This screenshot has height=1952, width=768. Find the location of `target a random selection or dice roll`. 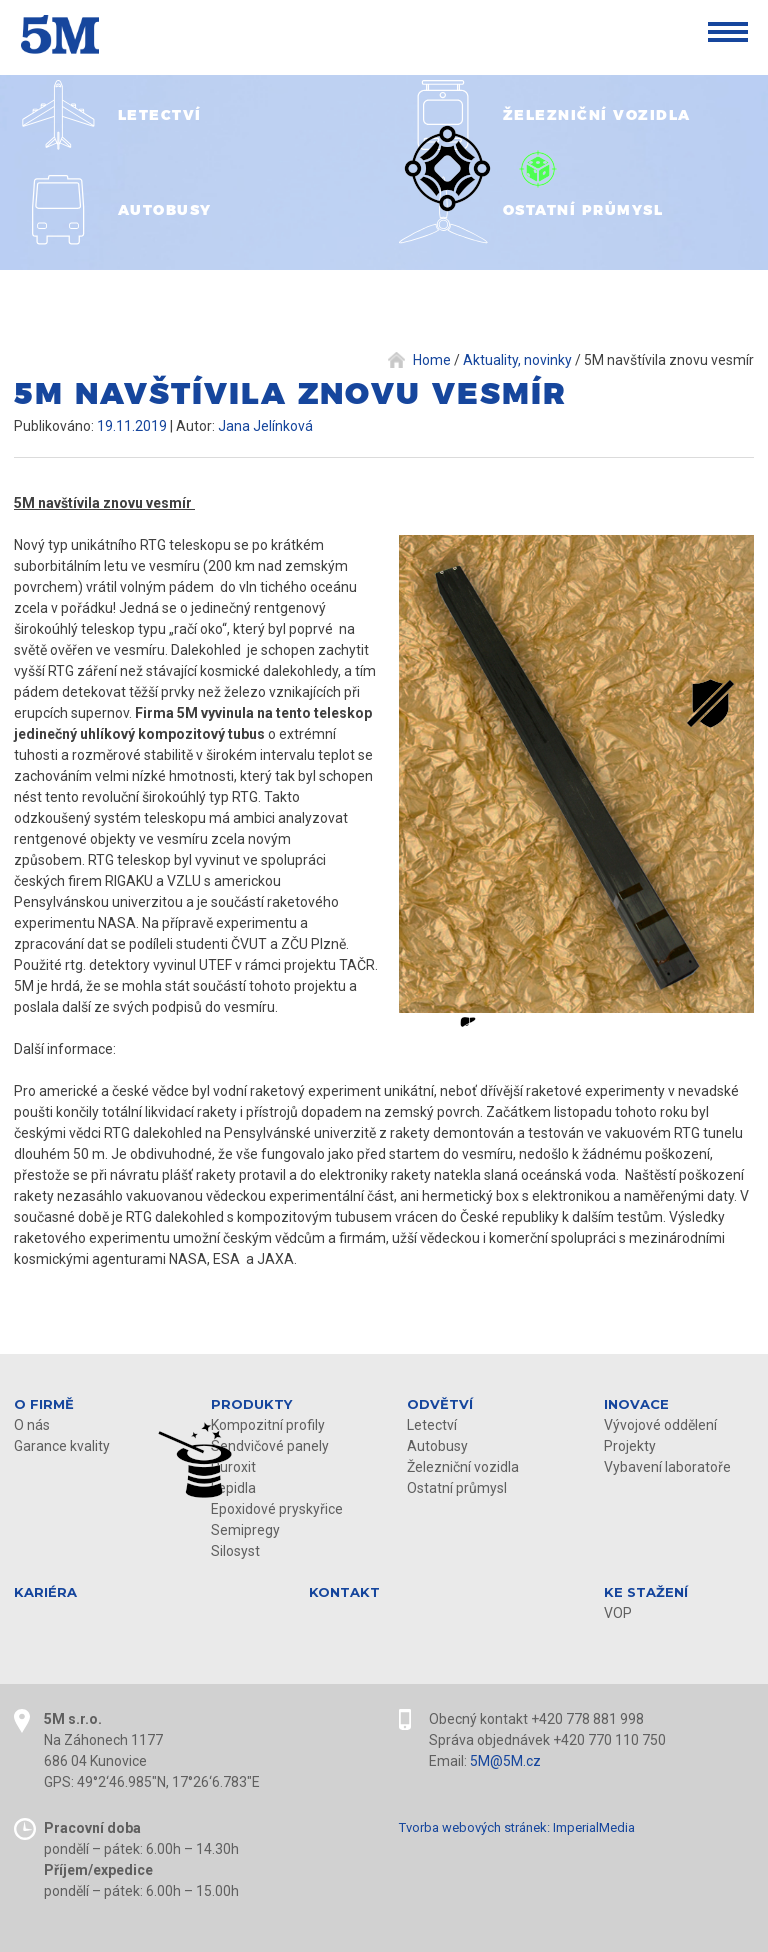

target a random selection or dice roll is located at coordinates (538, 169).